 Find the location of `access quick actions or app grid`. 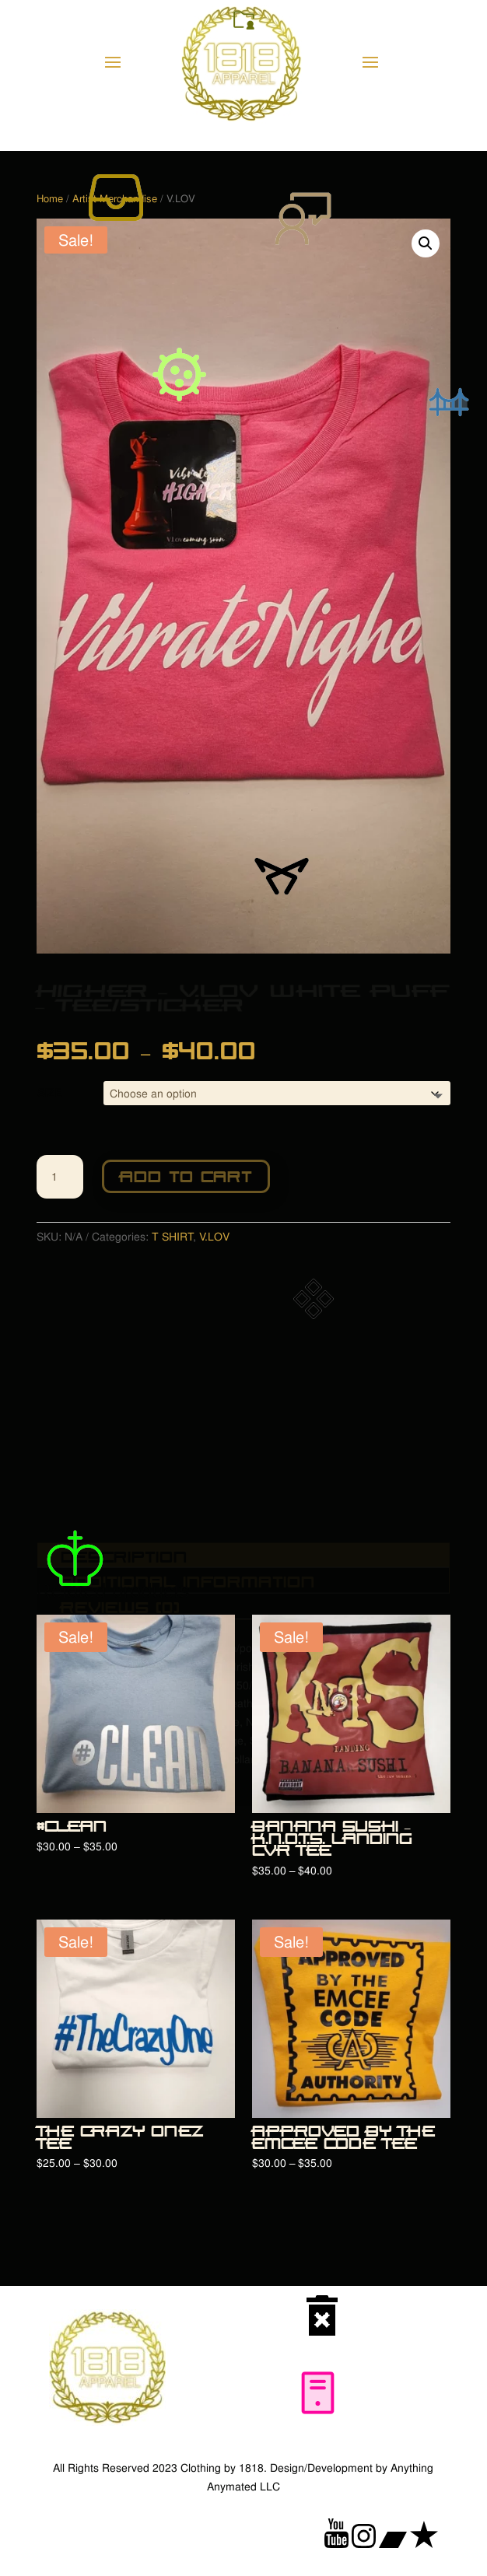

access quick actions or app grid is located at coordinates (314, 1299).